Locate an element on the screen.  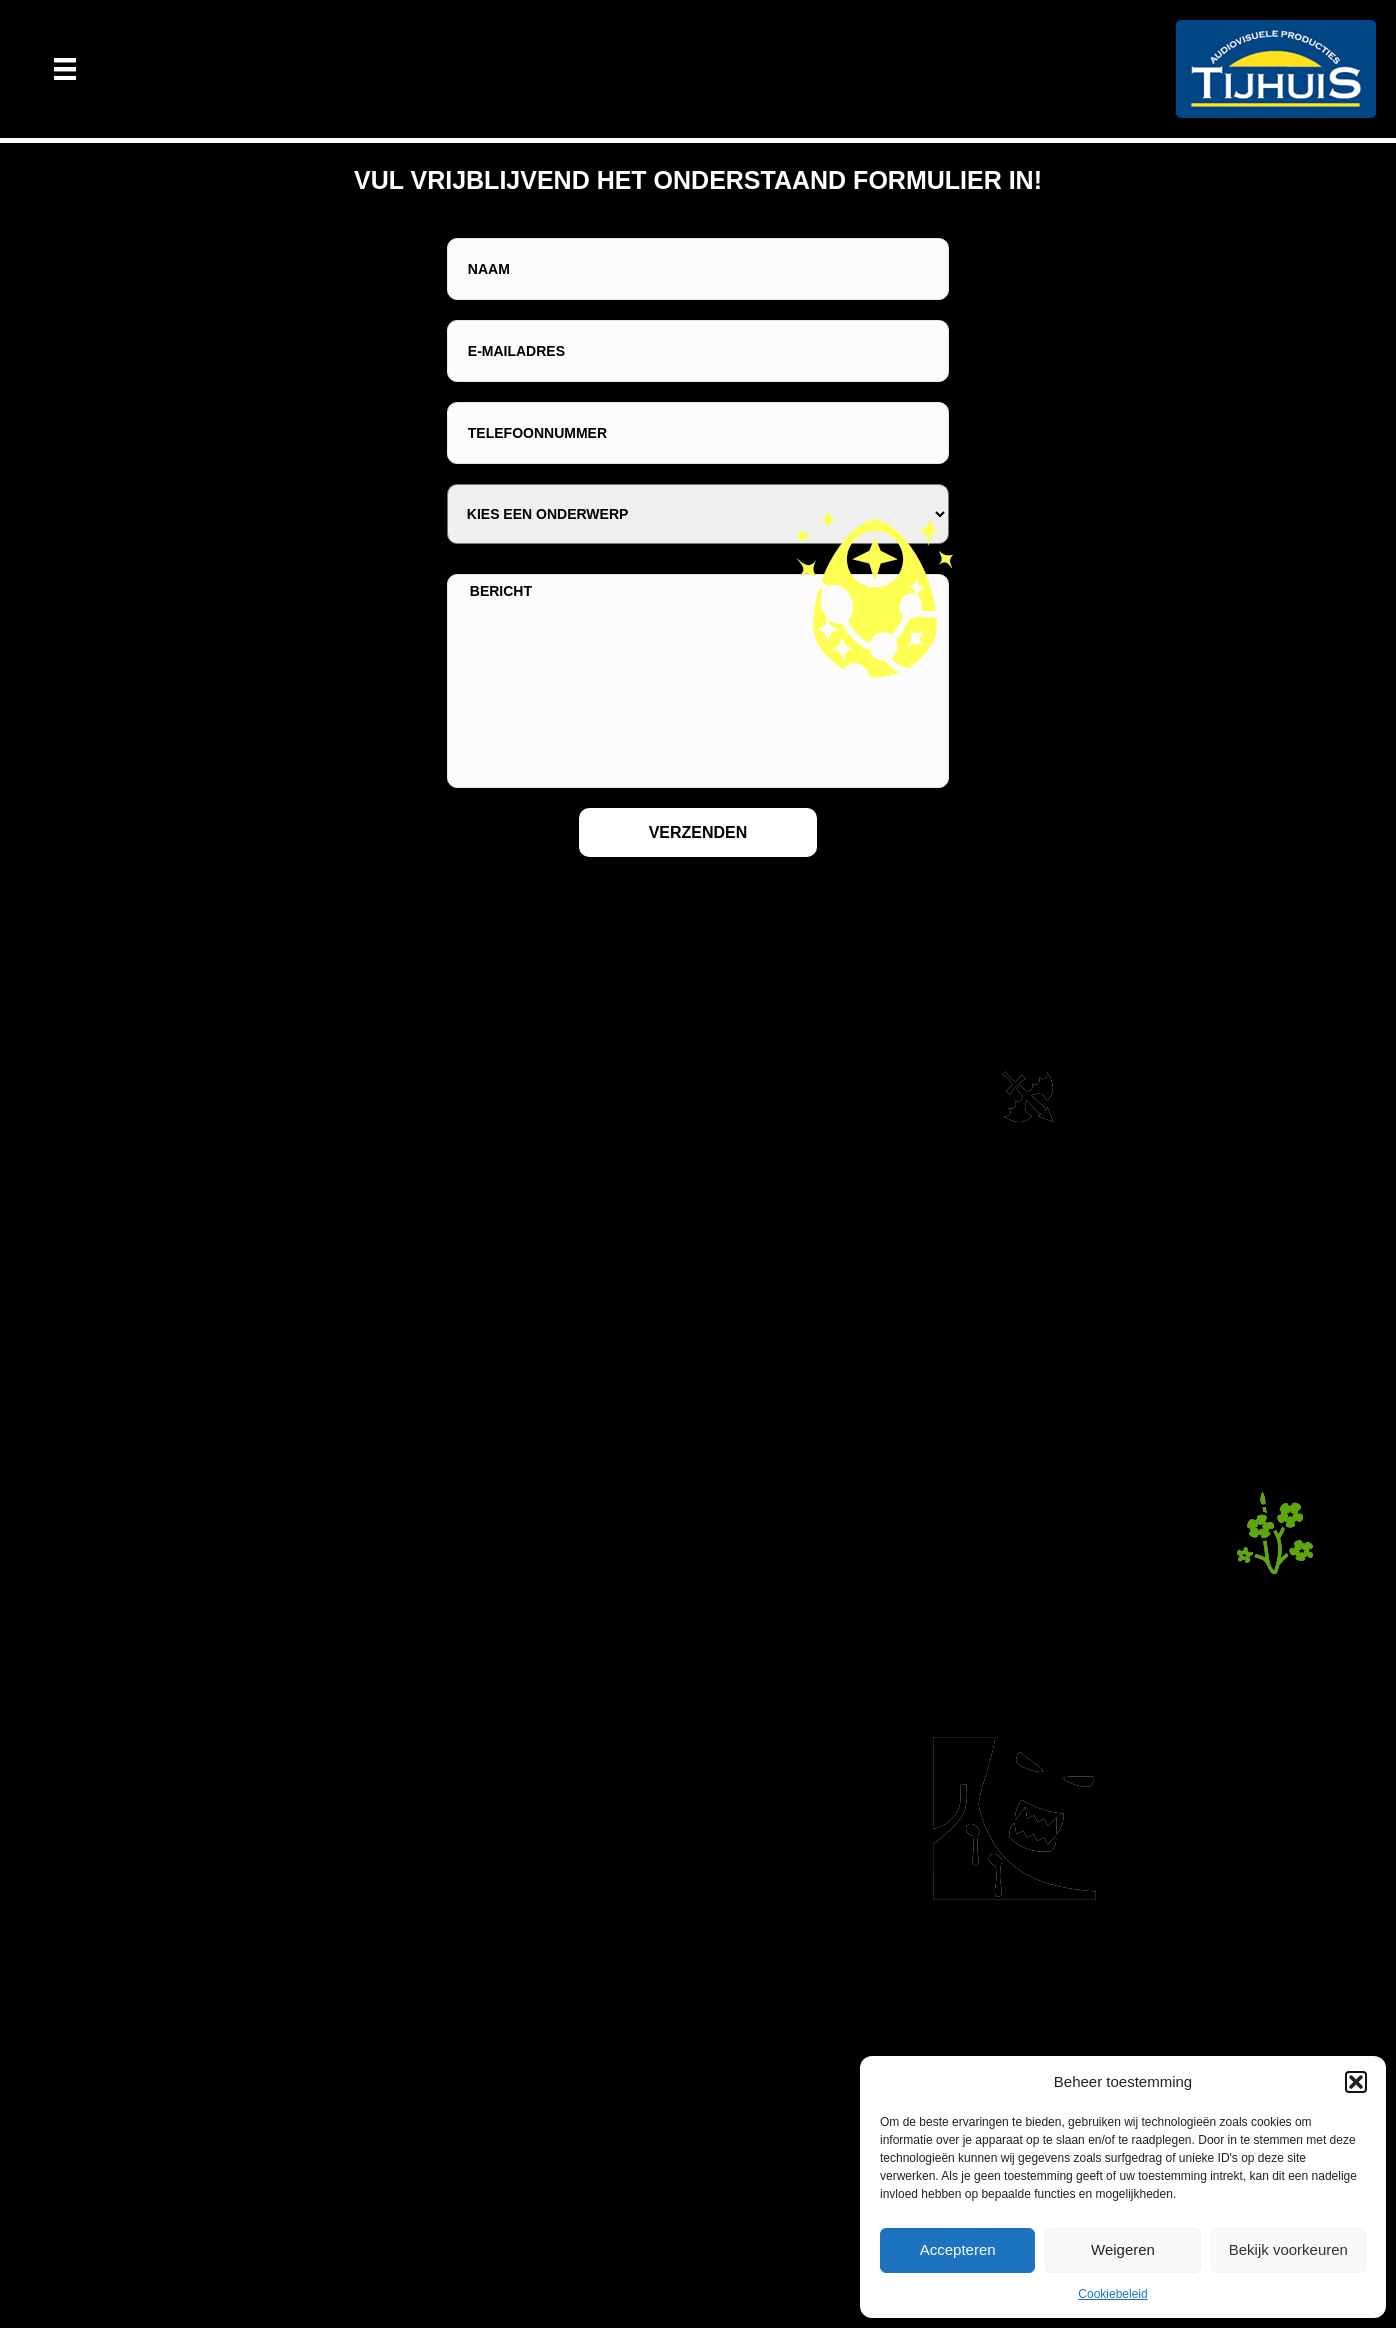
vampire bite attack action in a game is located at coordinates (1014, 1818).